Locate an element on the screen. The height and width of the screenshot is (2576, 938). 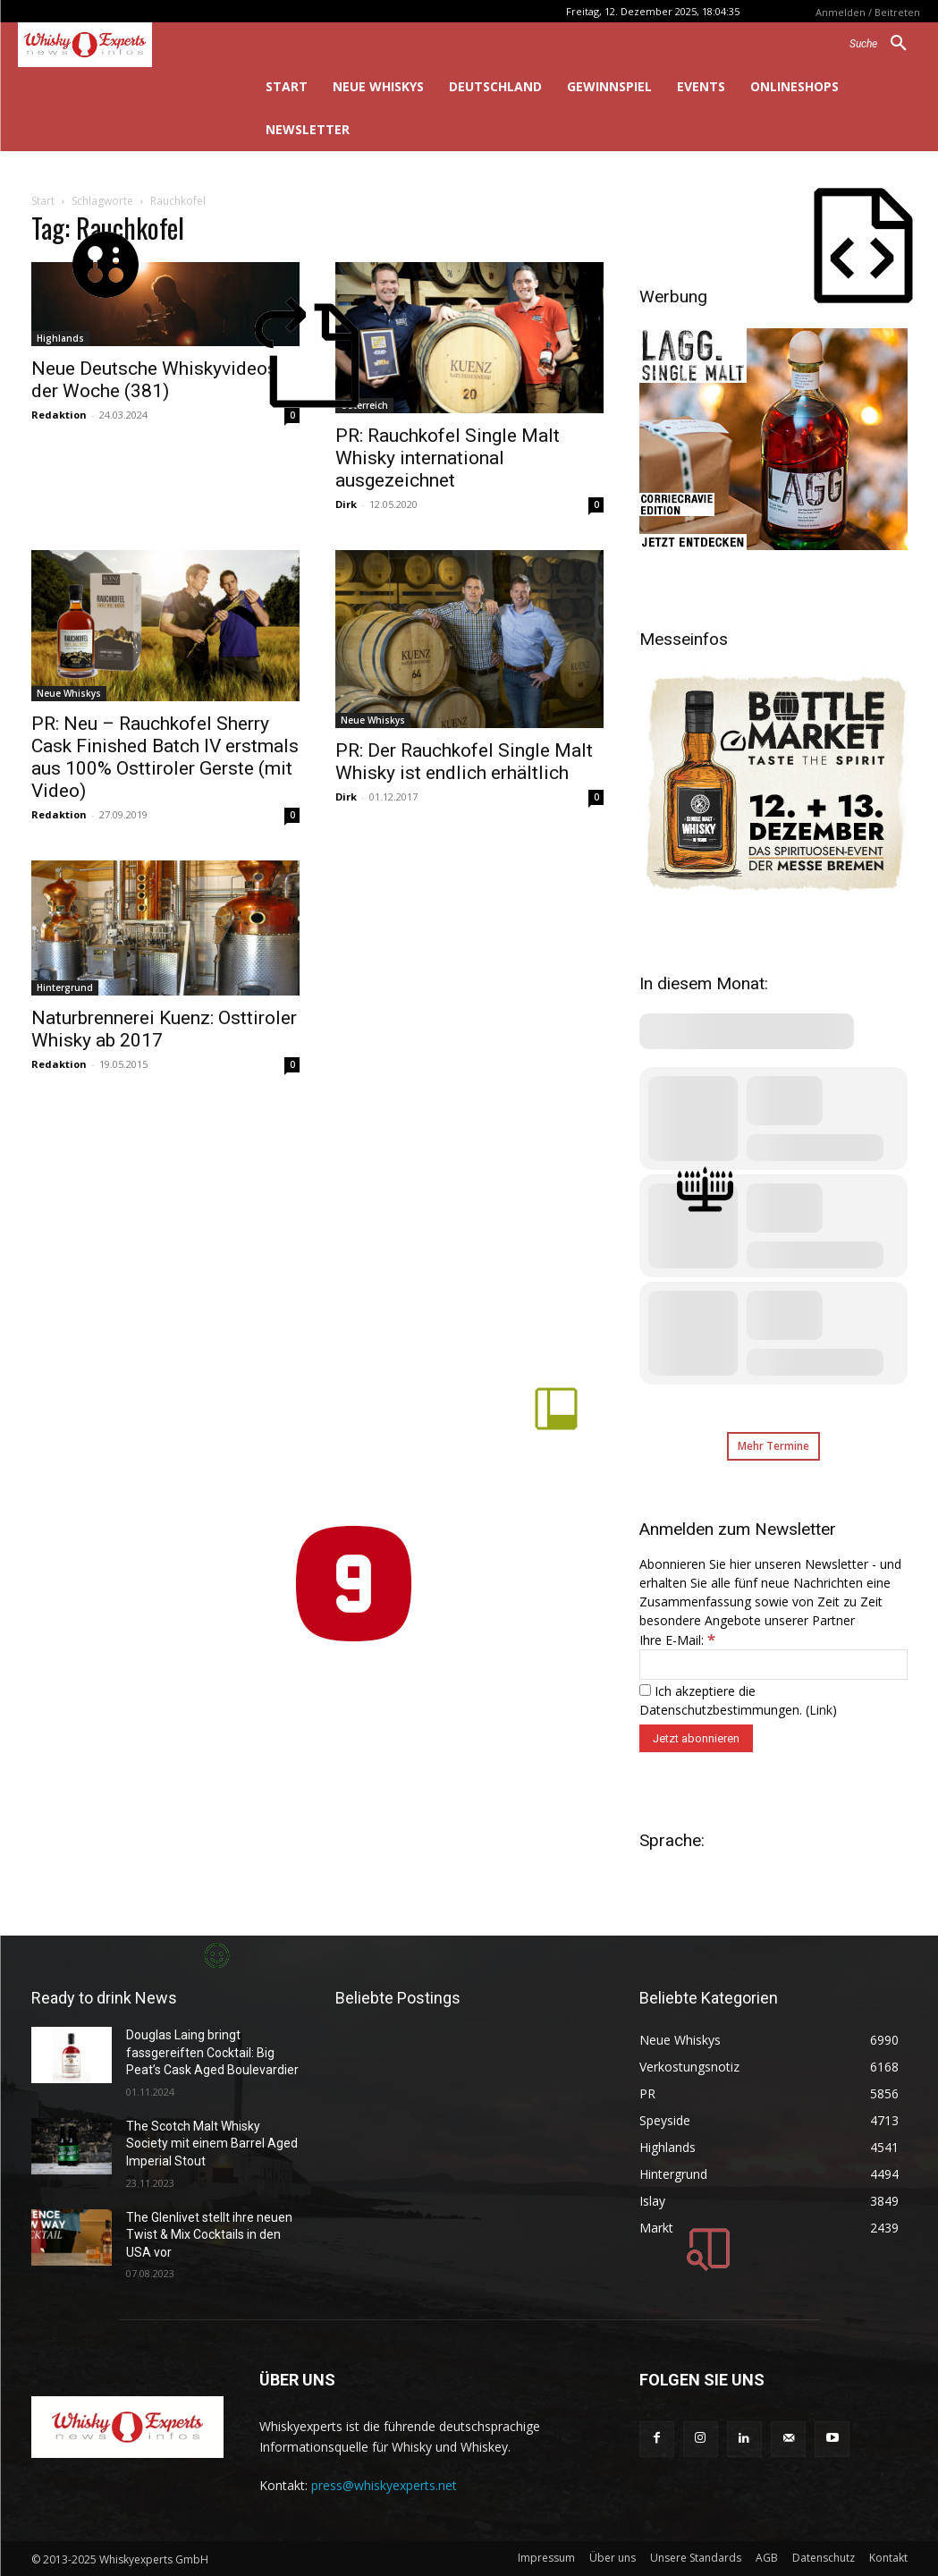
indicates item number 9 in a list or sequence is located at coordinates (353, 1583).